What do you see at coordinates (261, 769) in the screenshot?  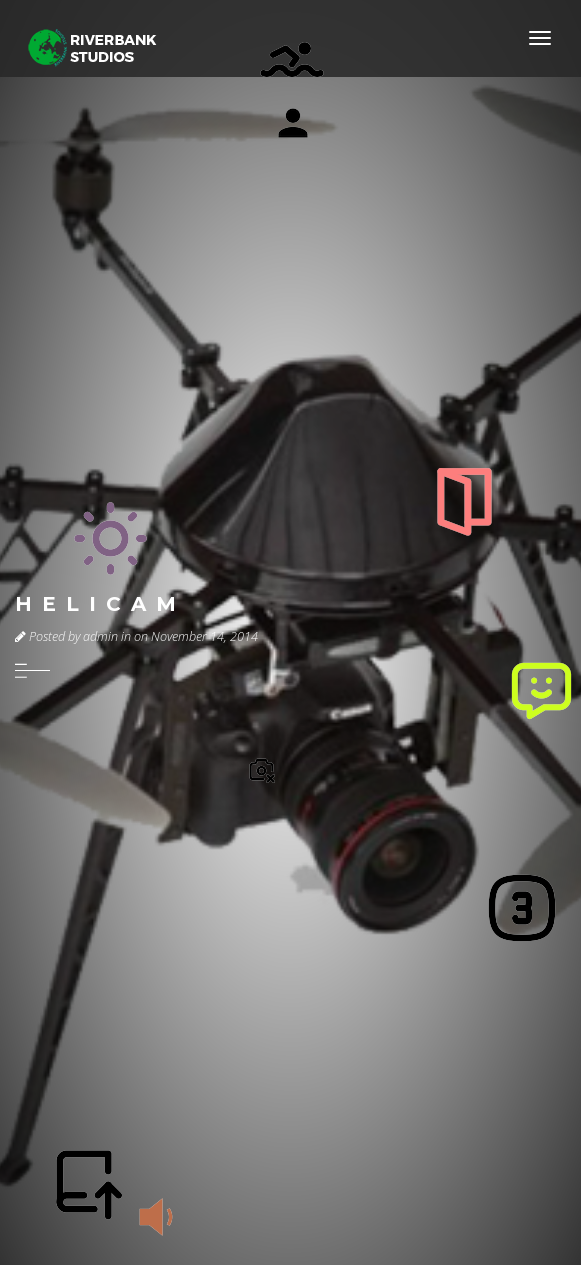 I see `disable camera access` at bounding box center [261, 769].